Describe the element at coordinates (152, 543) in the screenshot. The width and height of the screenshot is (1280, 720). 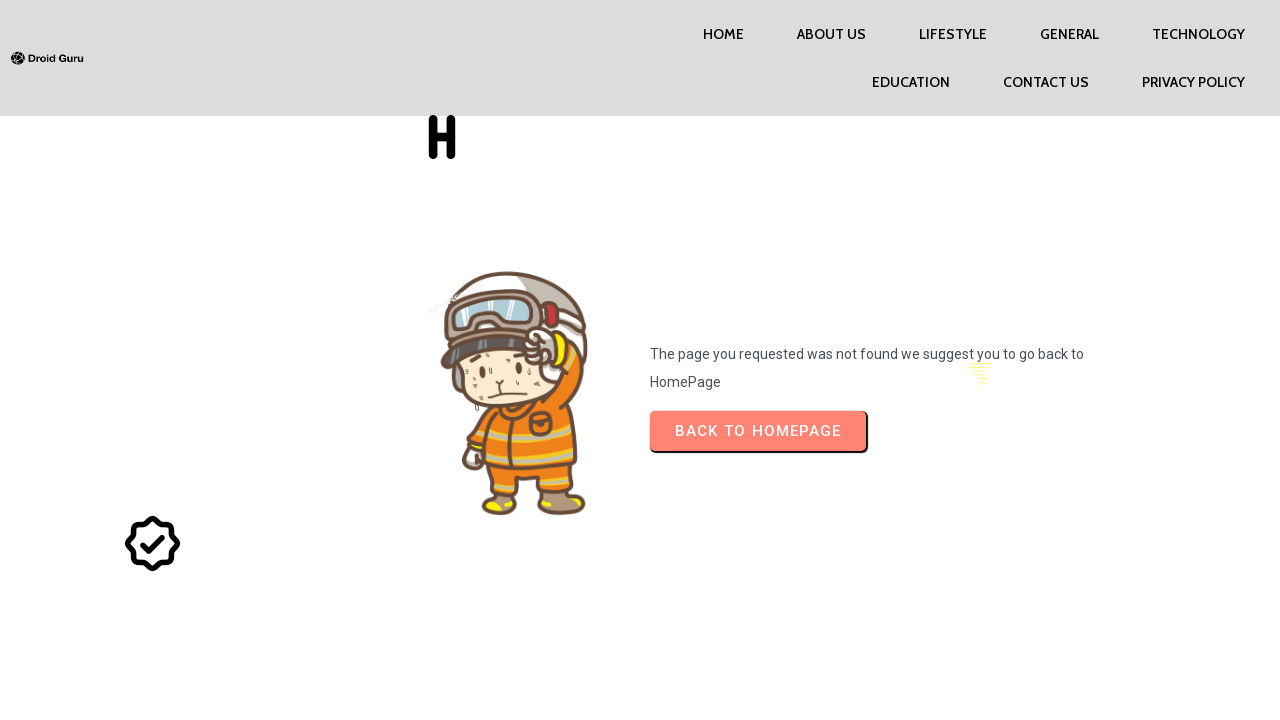
I see `indicates verified or authenticated status` at that location.